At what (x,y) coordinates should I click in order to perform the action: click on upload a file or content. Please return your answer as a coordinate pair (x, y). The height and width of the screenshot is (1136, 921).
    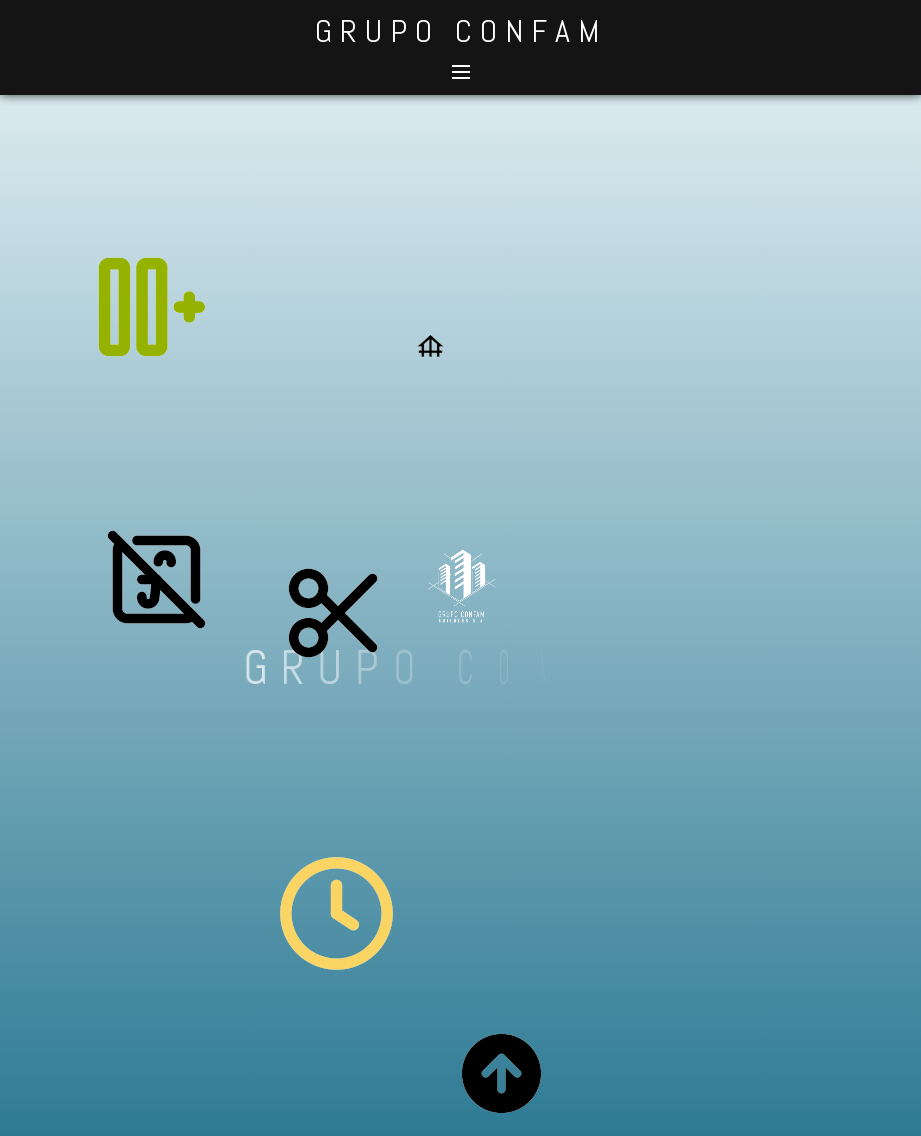
    Looking at the image, I should click on (501, 1073).